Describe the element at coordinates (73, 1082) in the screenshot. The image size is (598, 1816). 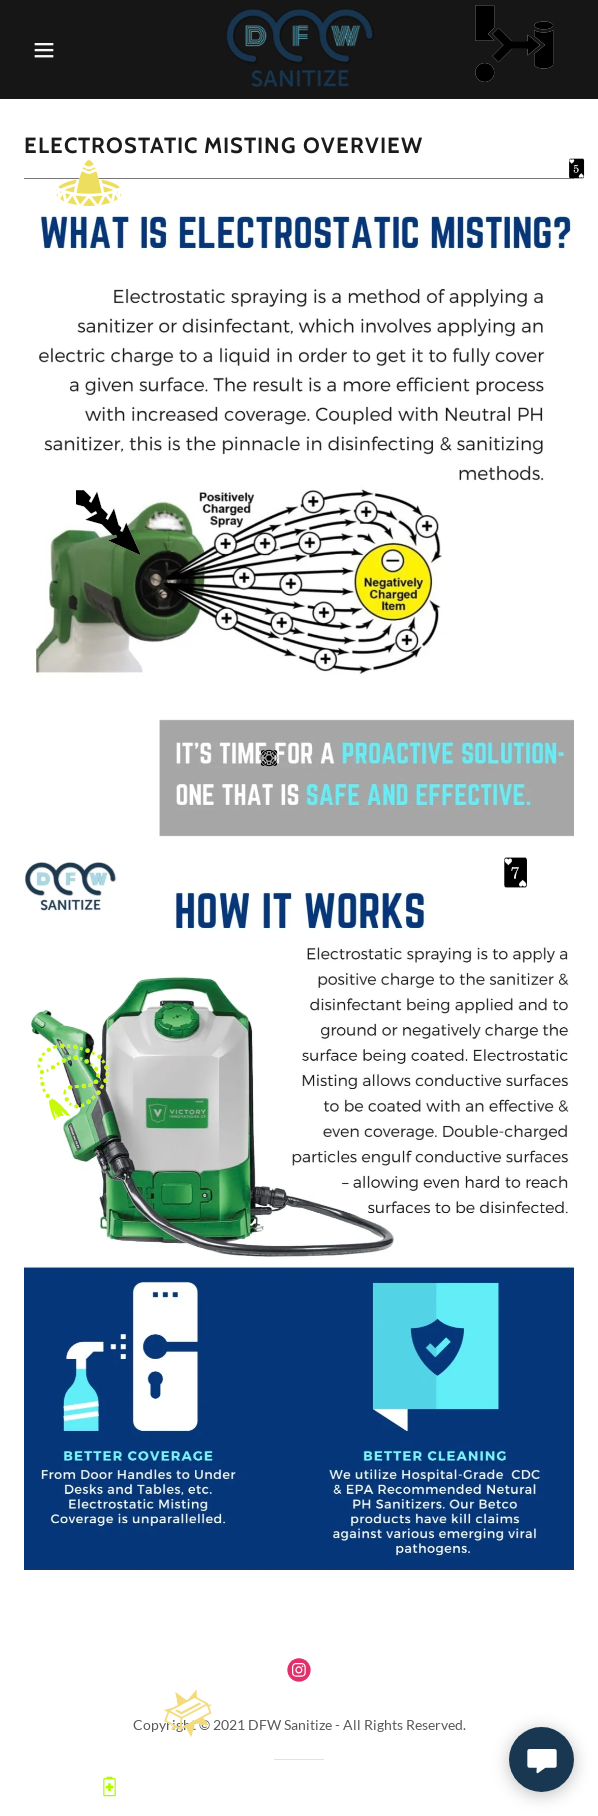
I see `access prayer or meditation features` at that location.